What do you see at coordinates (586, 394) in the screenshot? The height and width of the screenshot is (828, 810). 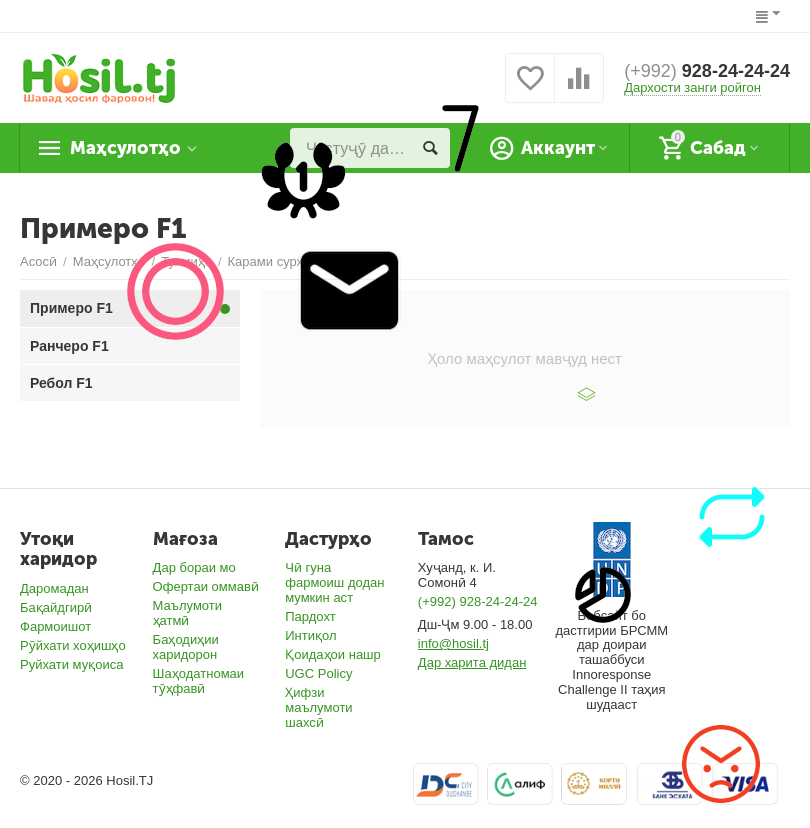 I see `view layers or stacked content` at bounding box center [586, 394].